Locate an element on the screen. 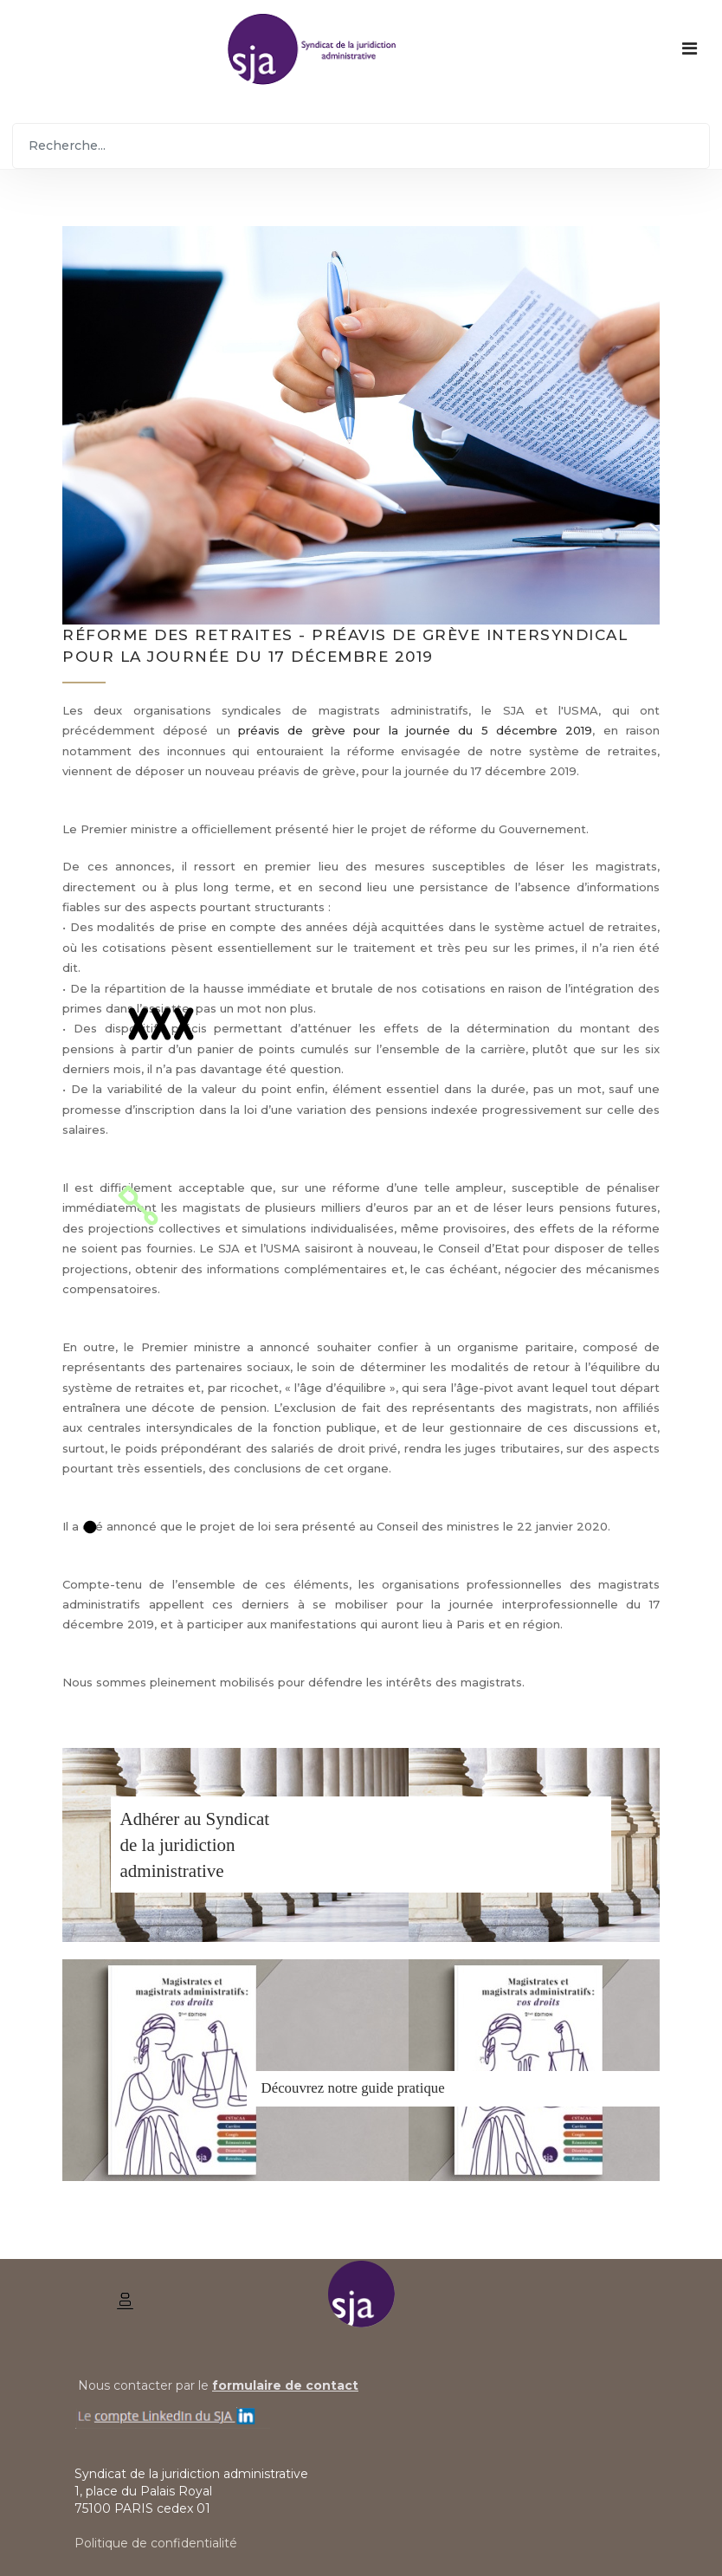 This screenshot has width=722, height=2576. indicates adult or mature content rating is located at coordinates (161, 1024).